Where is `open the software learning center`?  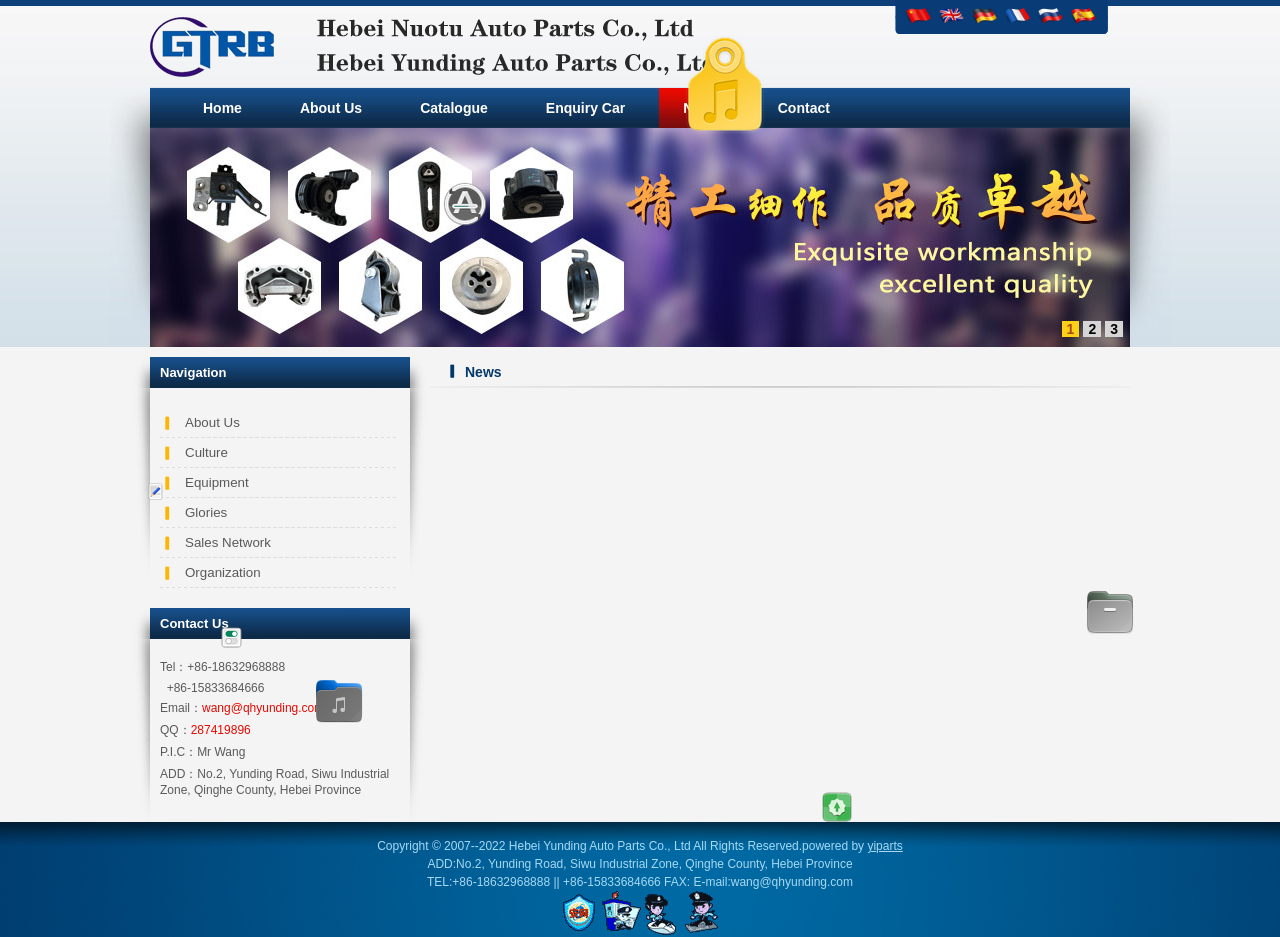 open the software learning center is located at coordinates (155, 491).